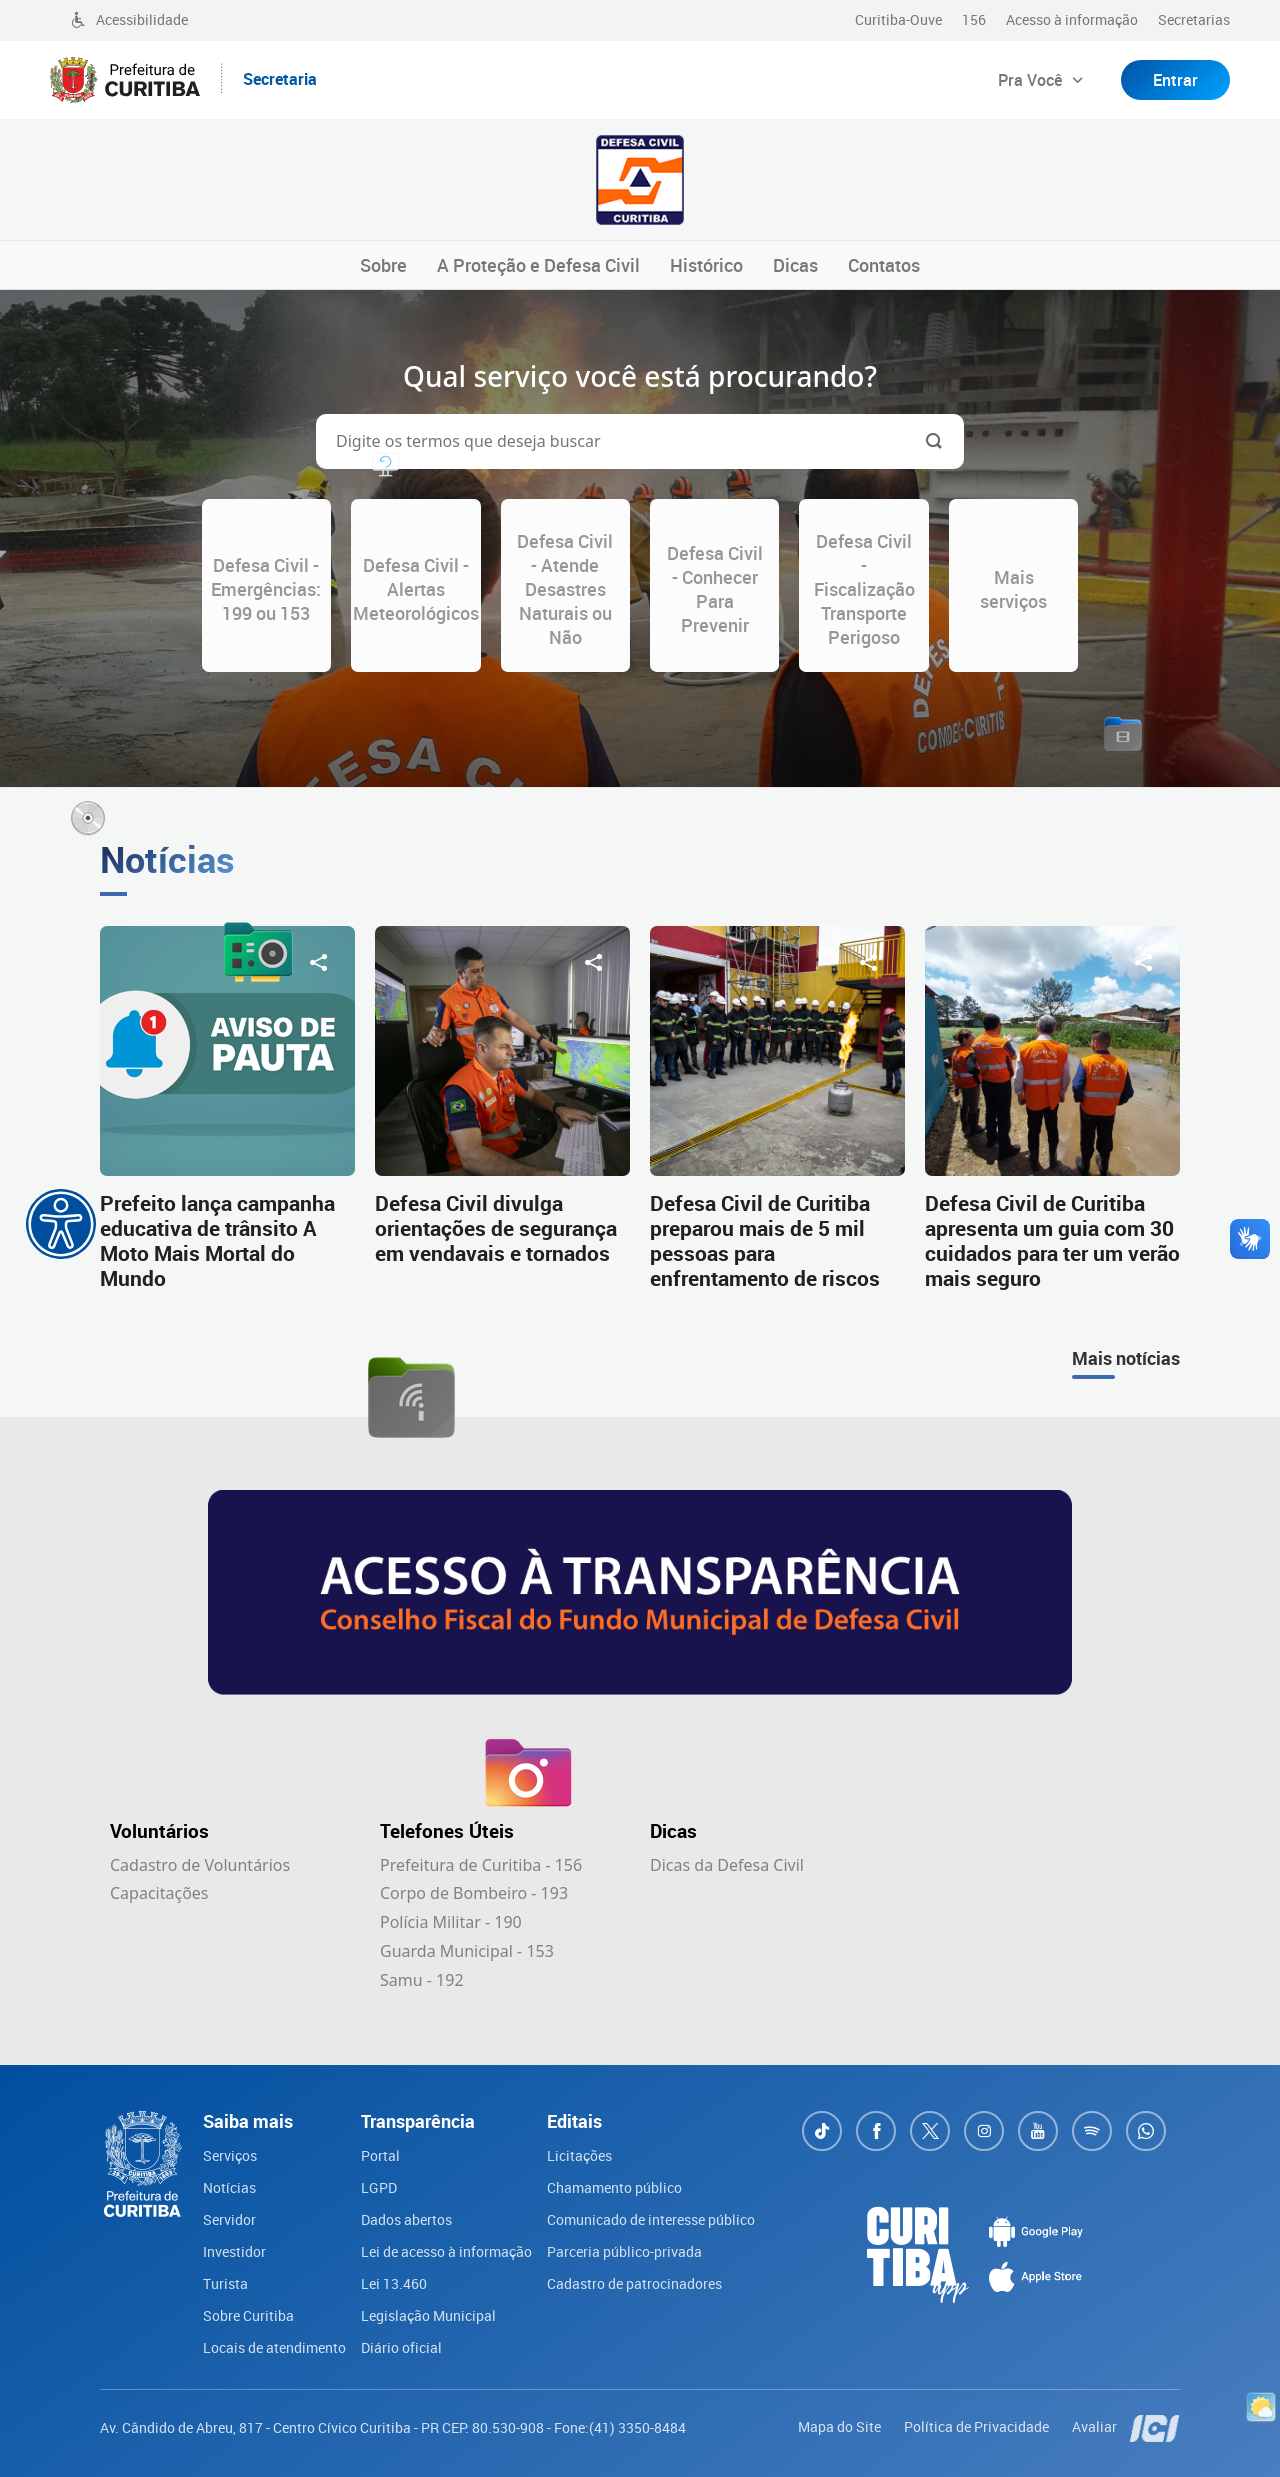 The image size is (1280, 2477). What do you see at coordinates (411, 1397) in the screenshot?
I see `open insync cloud sync folder` at bounding box center [411, 1397].